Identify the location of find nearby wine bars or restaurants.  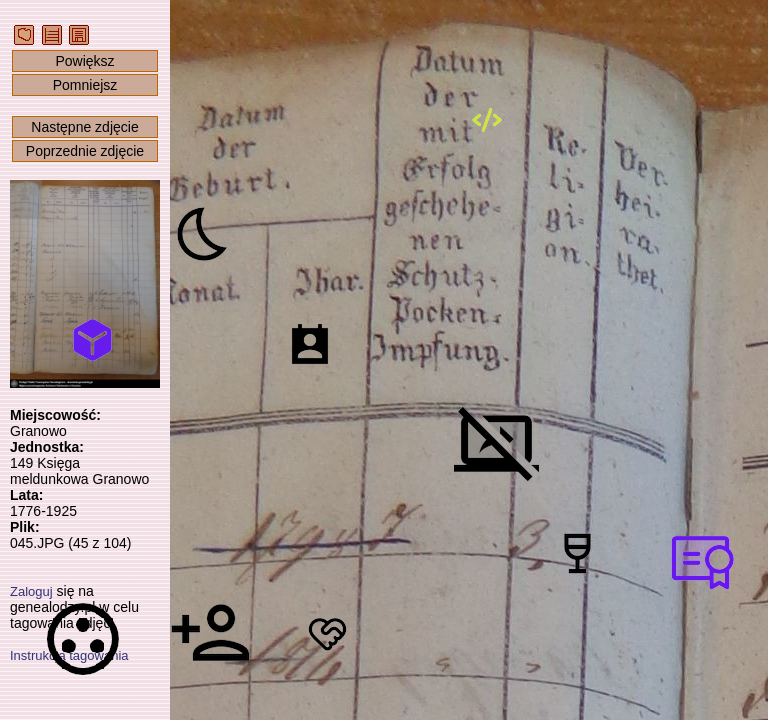
(577, 553).